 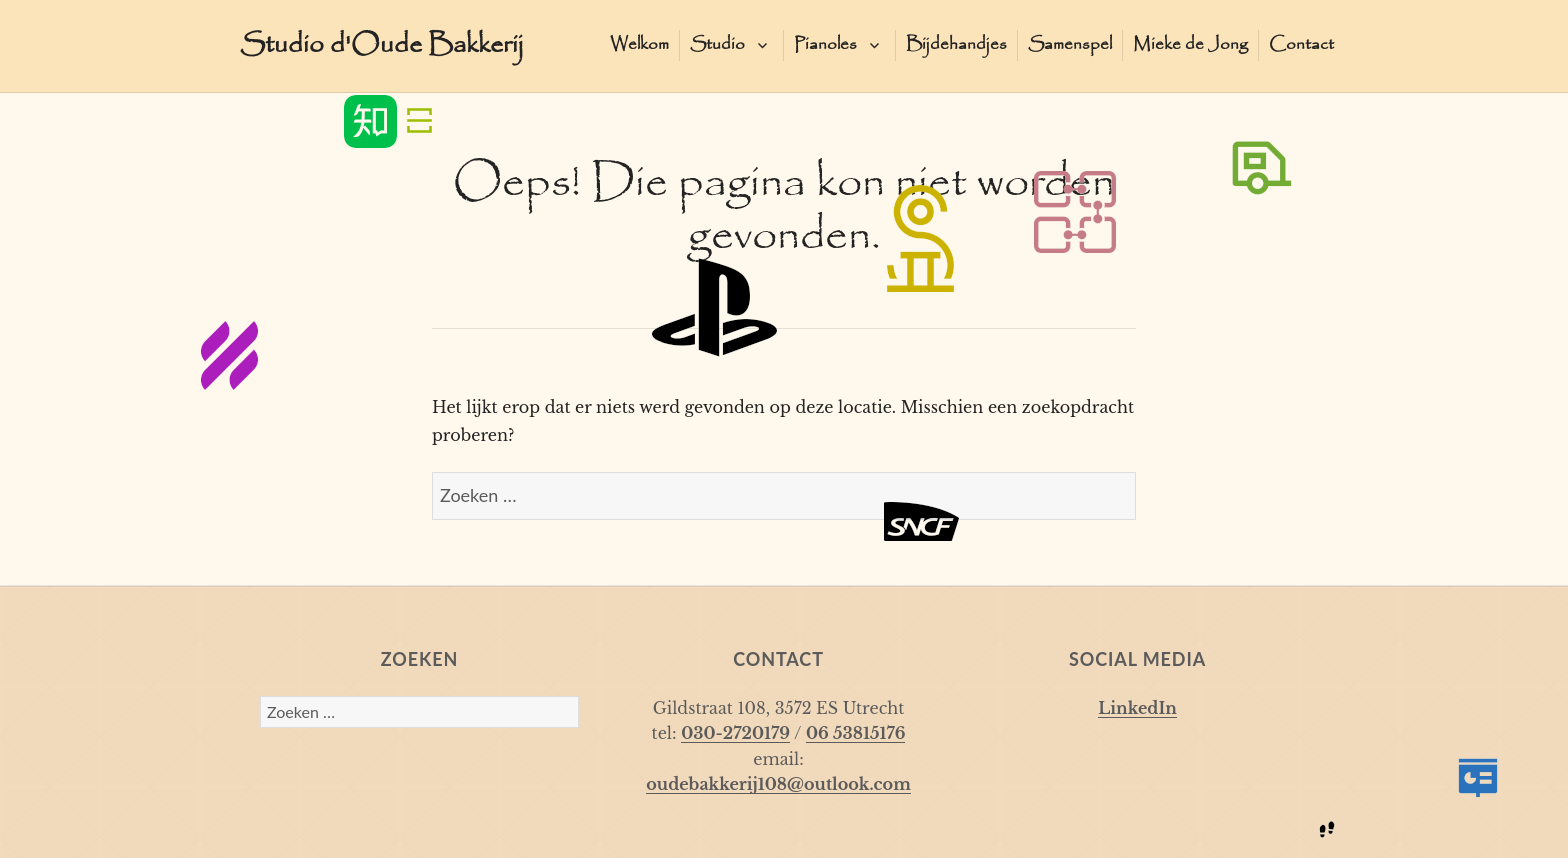 What do you see at coordinates (1260, 166) in the screenshot?
I see `view caravan or RV rental options` at bounding box center [1260, 166].